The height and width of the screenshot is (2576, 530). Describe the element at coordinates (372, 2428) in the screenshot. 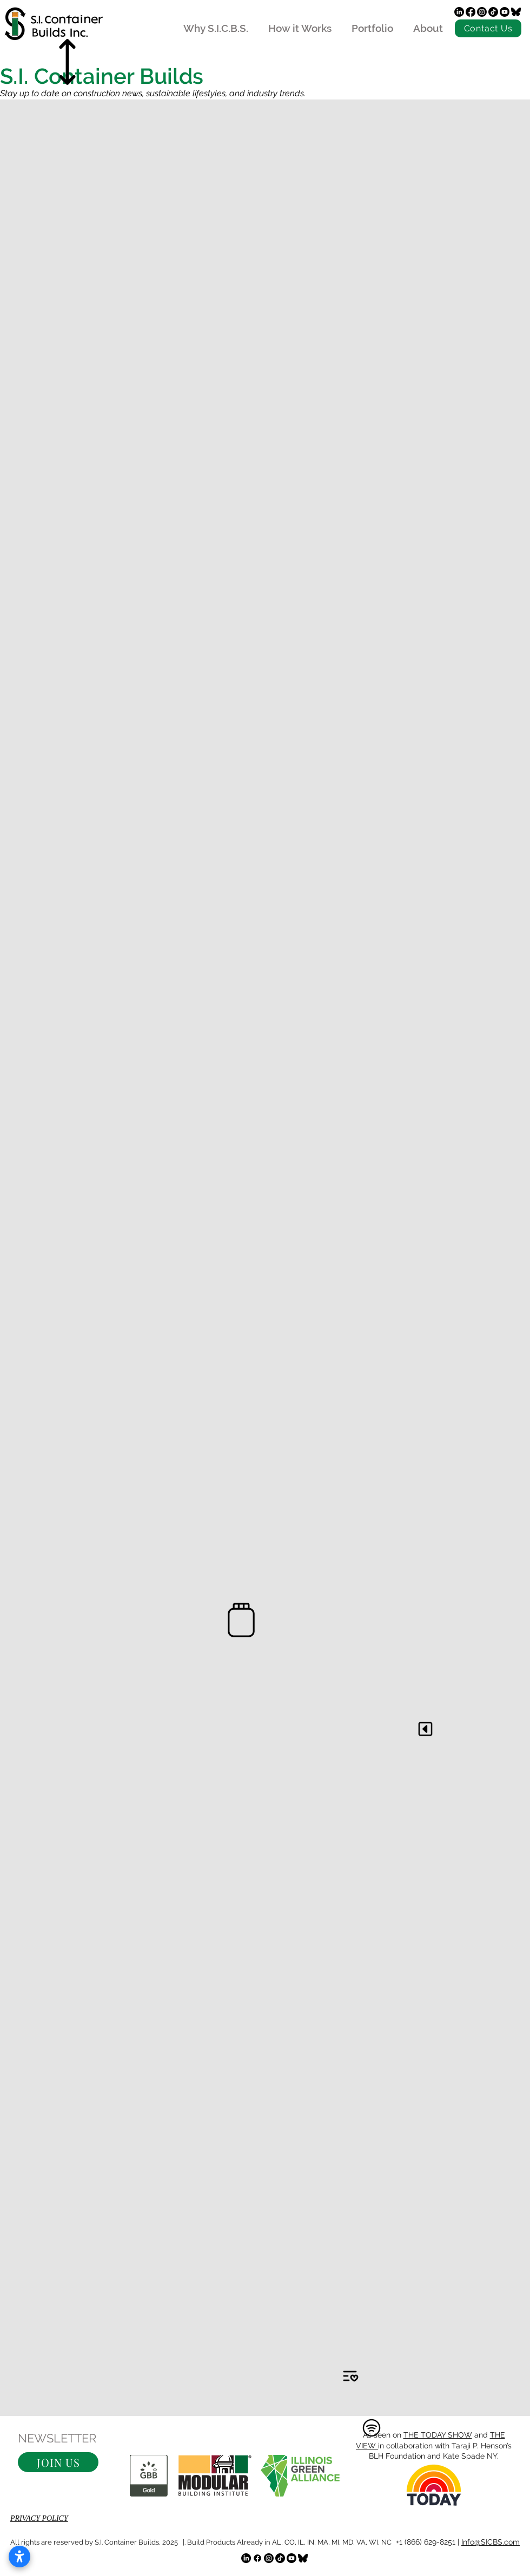

I see `open Spotify` at that location.